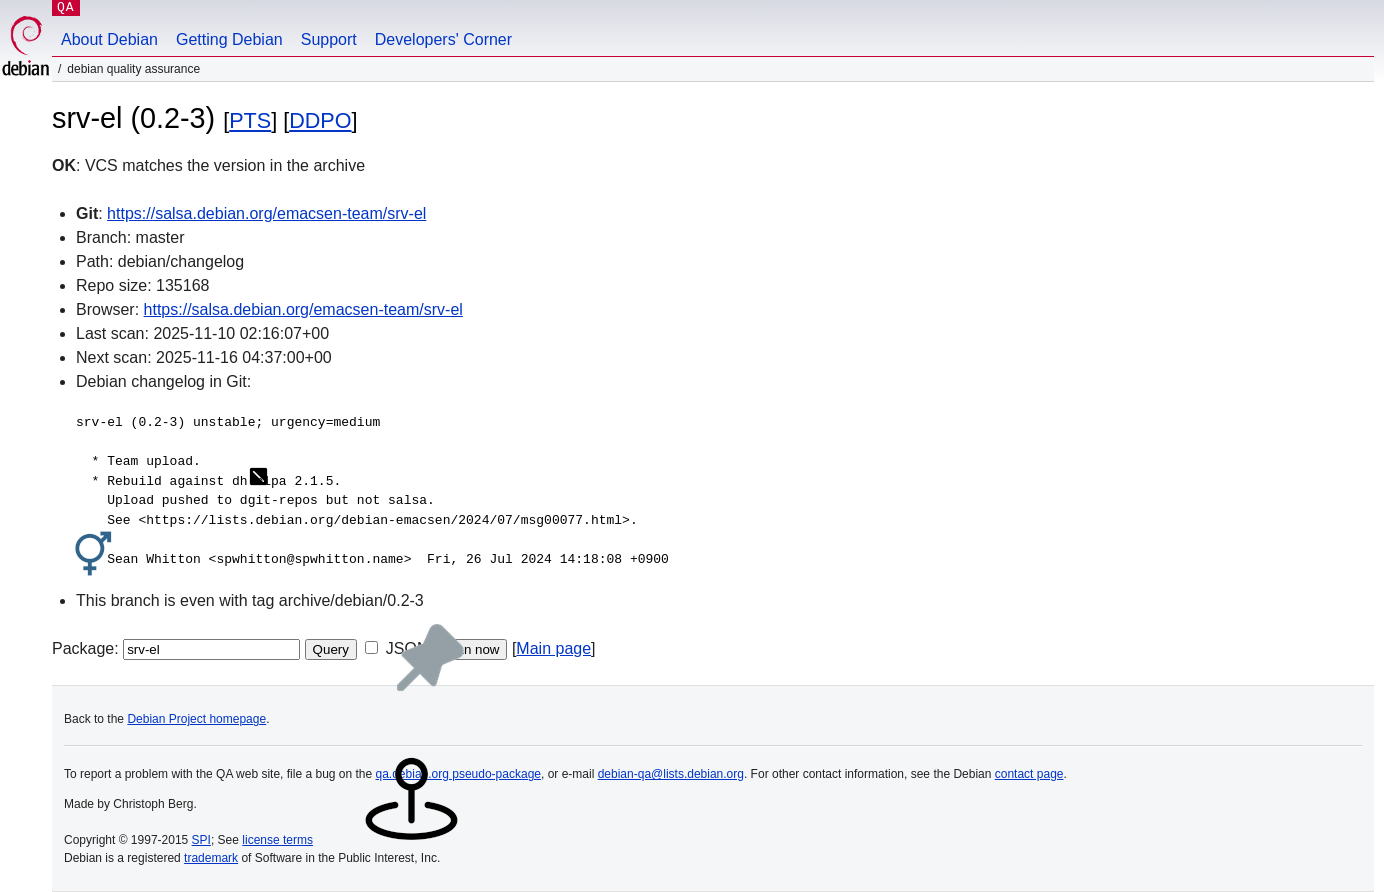 Image resolution: width=1384 pixels, height=892 pixels. I want to click on select gender or sex options, so click(93, 553).